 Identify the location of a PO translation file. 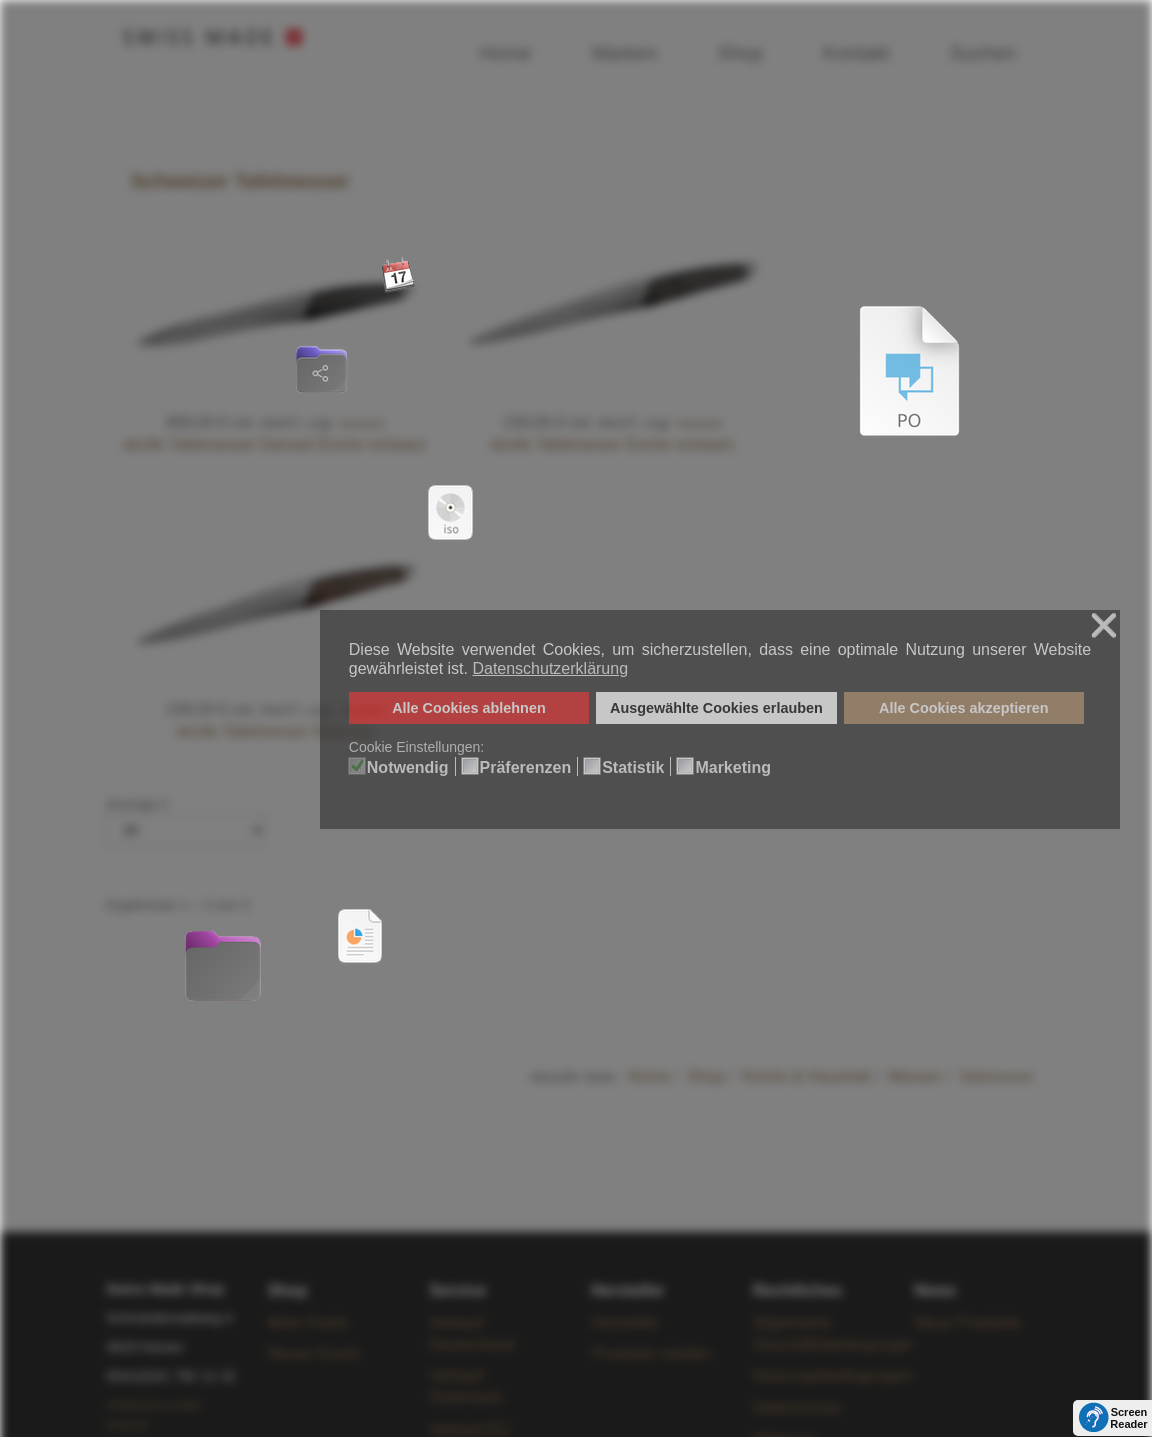
(909, 373).